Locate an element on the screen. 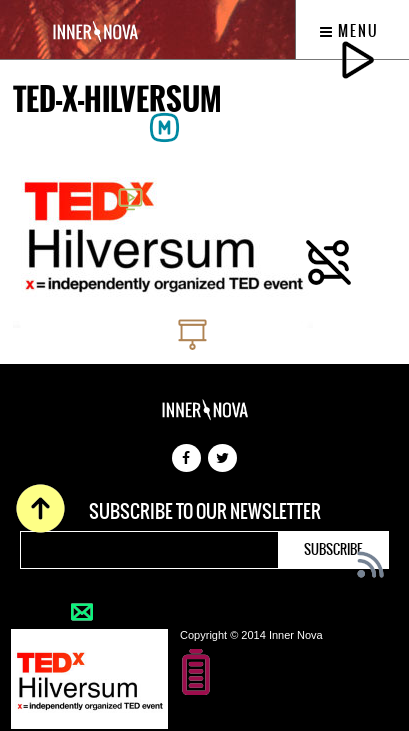 The image size is (409, 731). play video on desktop monitor is located at coordinates (130, 198).